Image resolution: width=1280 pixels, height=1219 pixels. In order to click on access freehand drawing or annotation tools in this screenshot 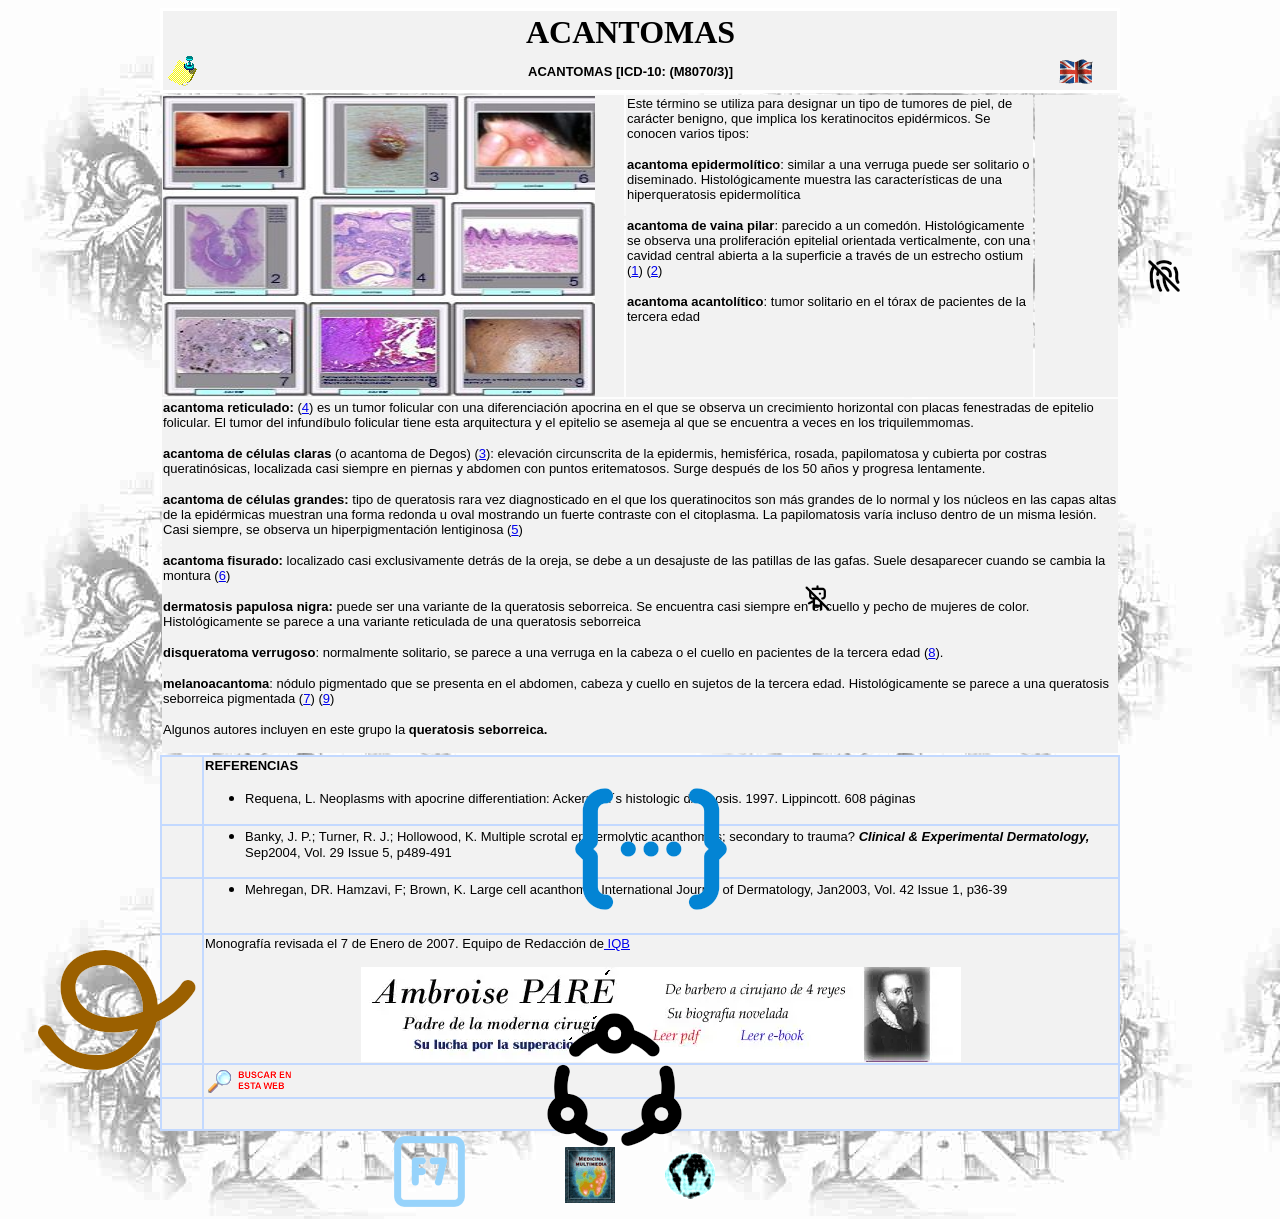, I will do `click(113, 1010)`.